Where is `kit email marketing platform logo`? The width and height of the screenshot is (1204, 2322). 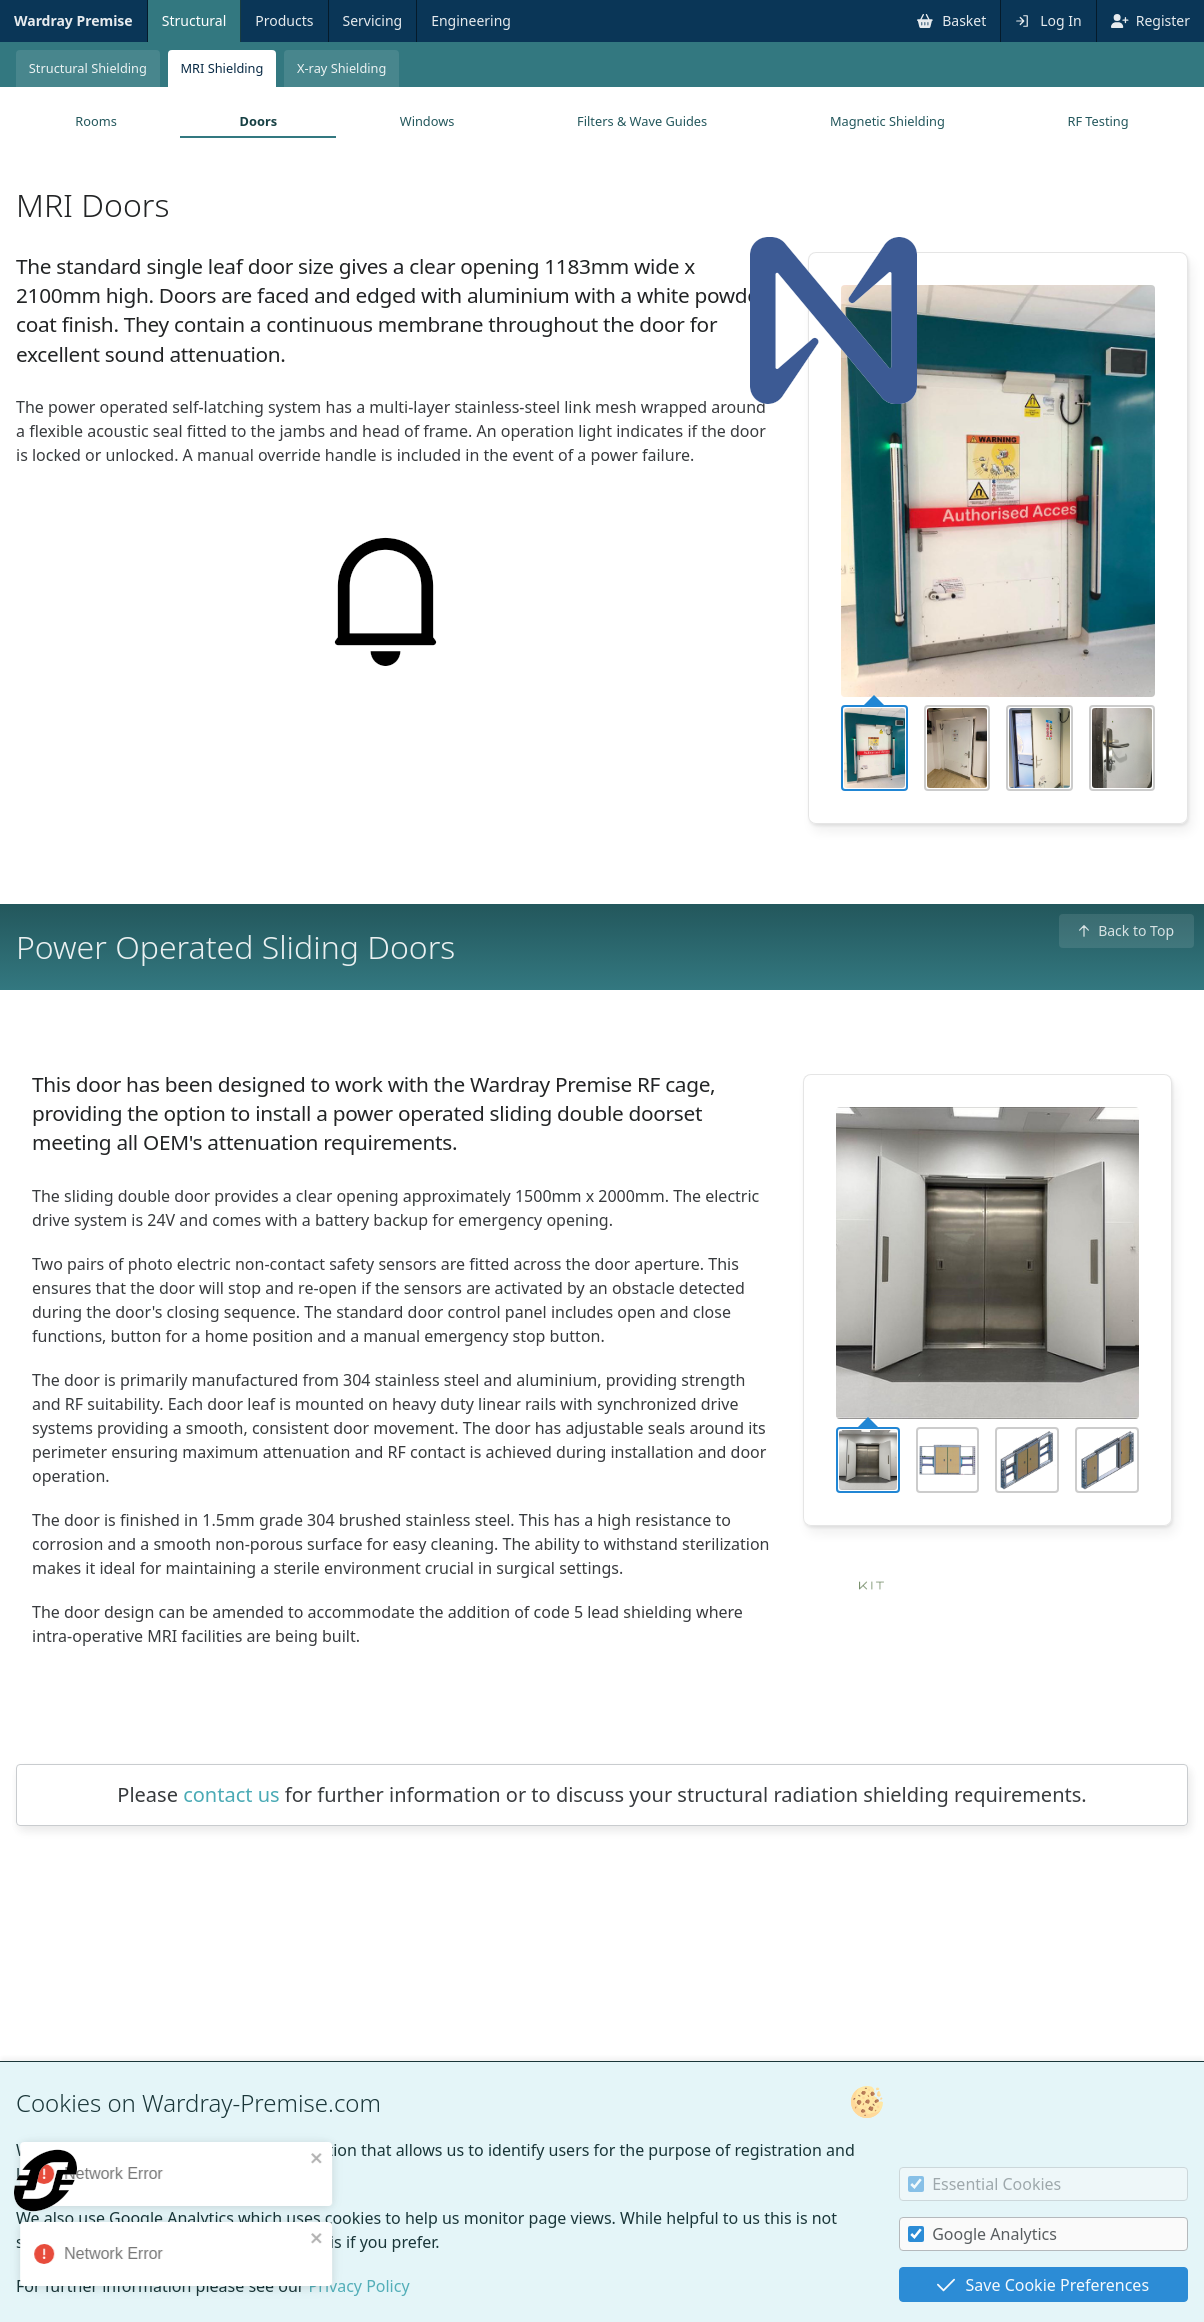 kit email marketing platform logo is located at coordinates (871, 1585).